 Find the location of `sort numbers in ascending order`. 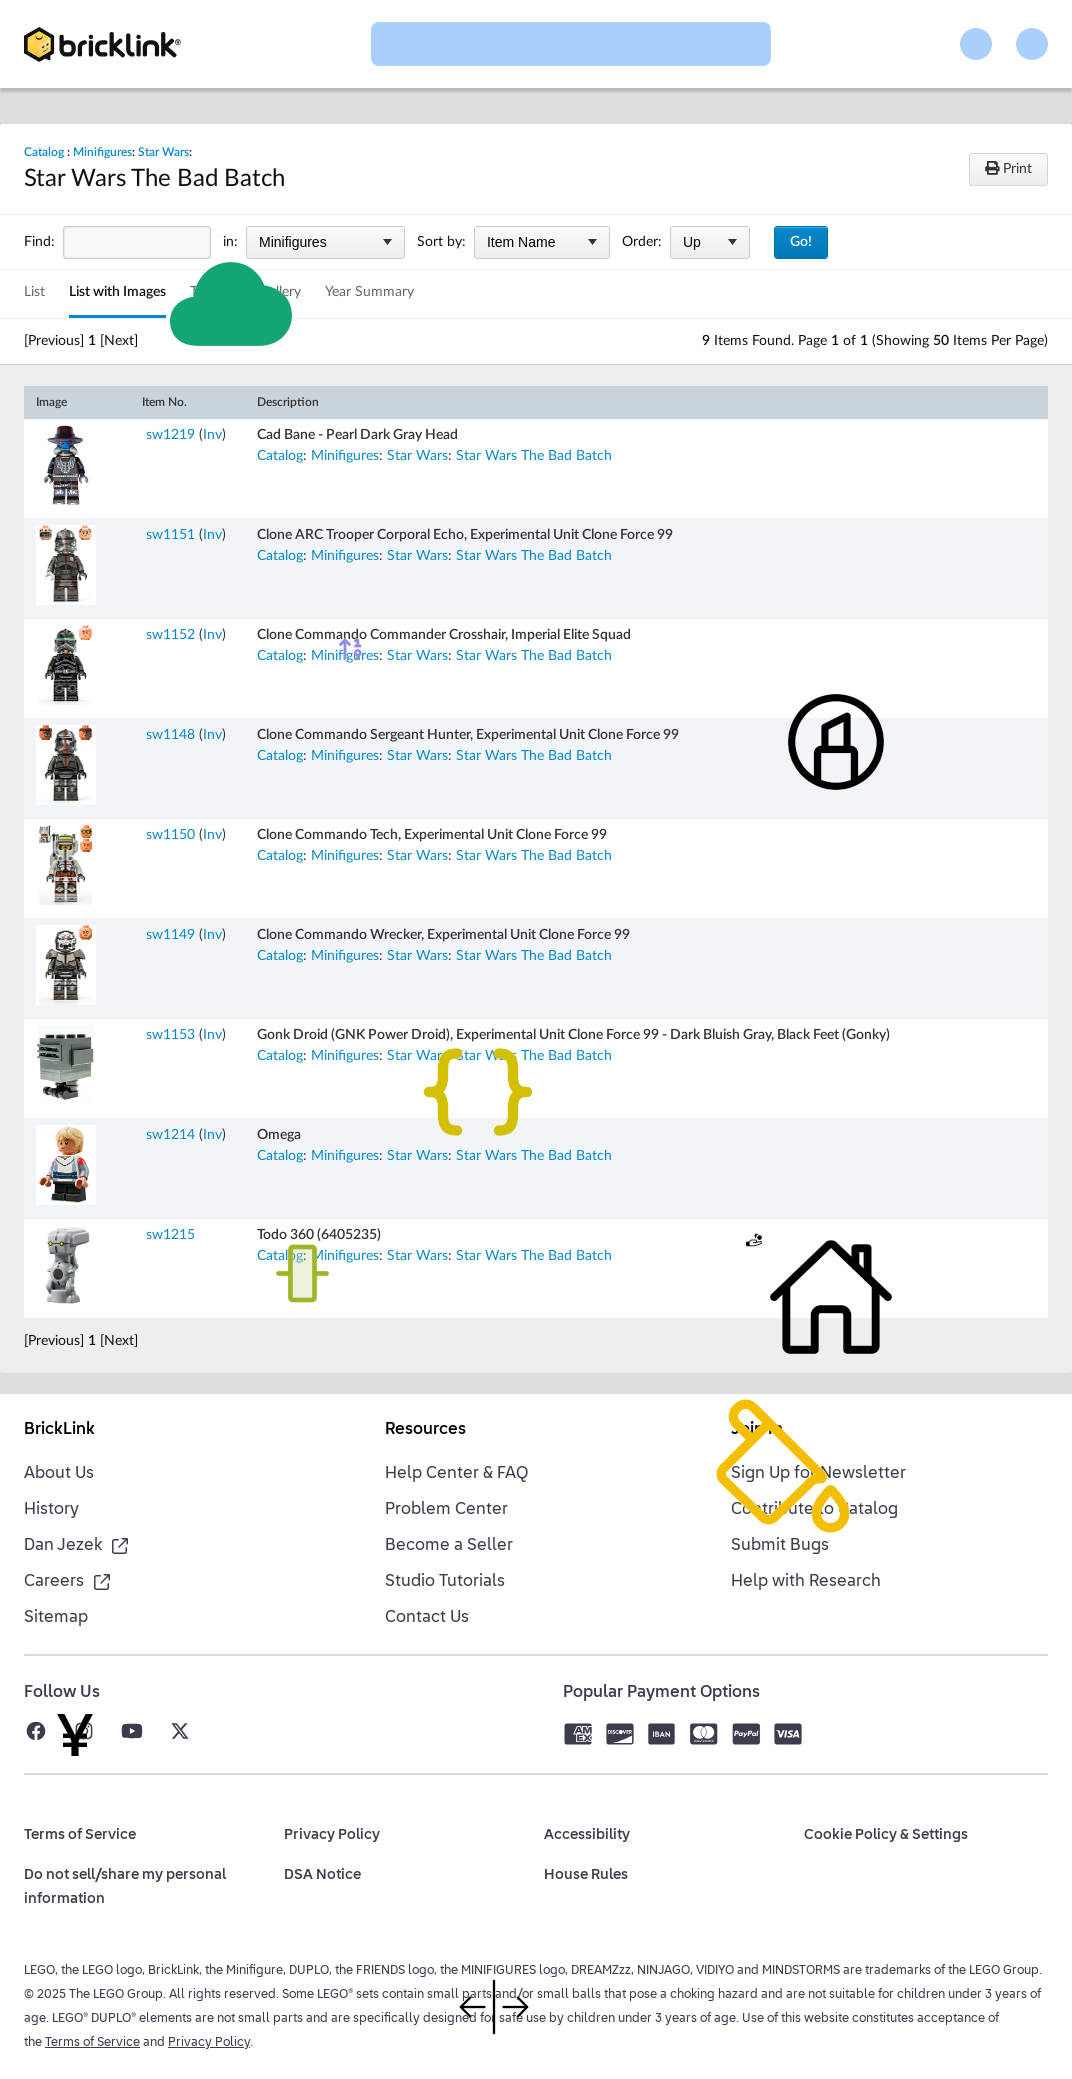

sort numbers in ascending order is located at coordinates (351, 649).